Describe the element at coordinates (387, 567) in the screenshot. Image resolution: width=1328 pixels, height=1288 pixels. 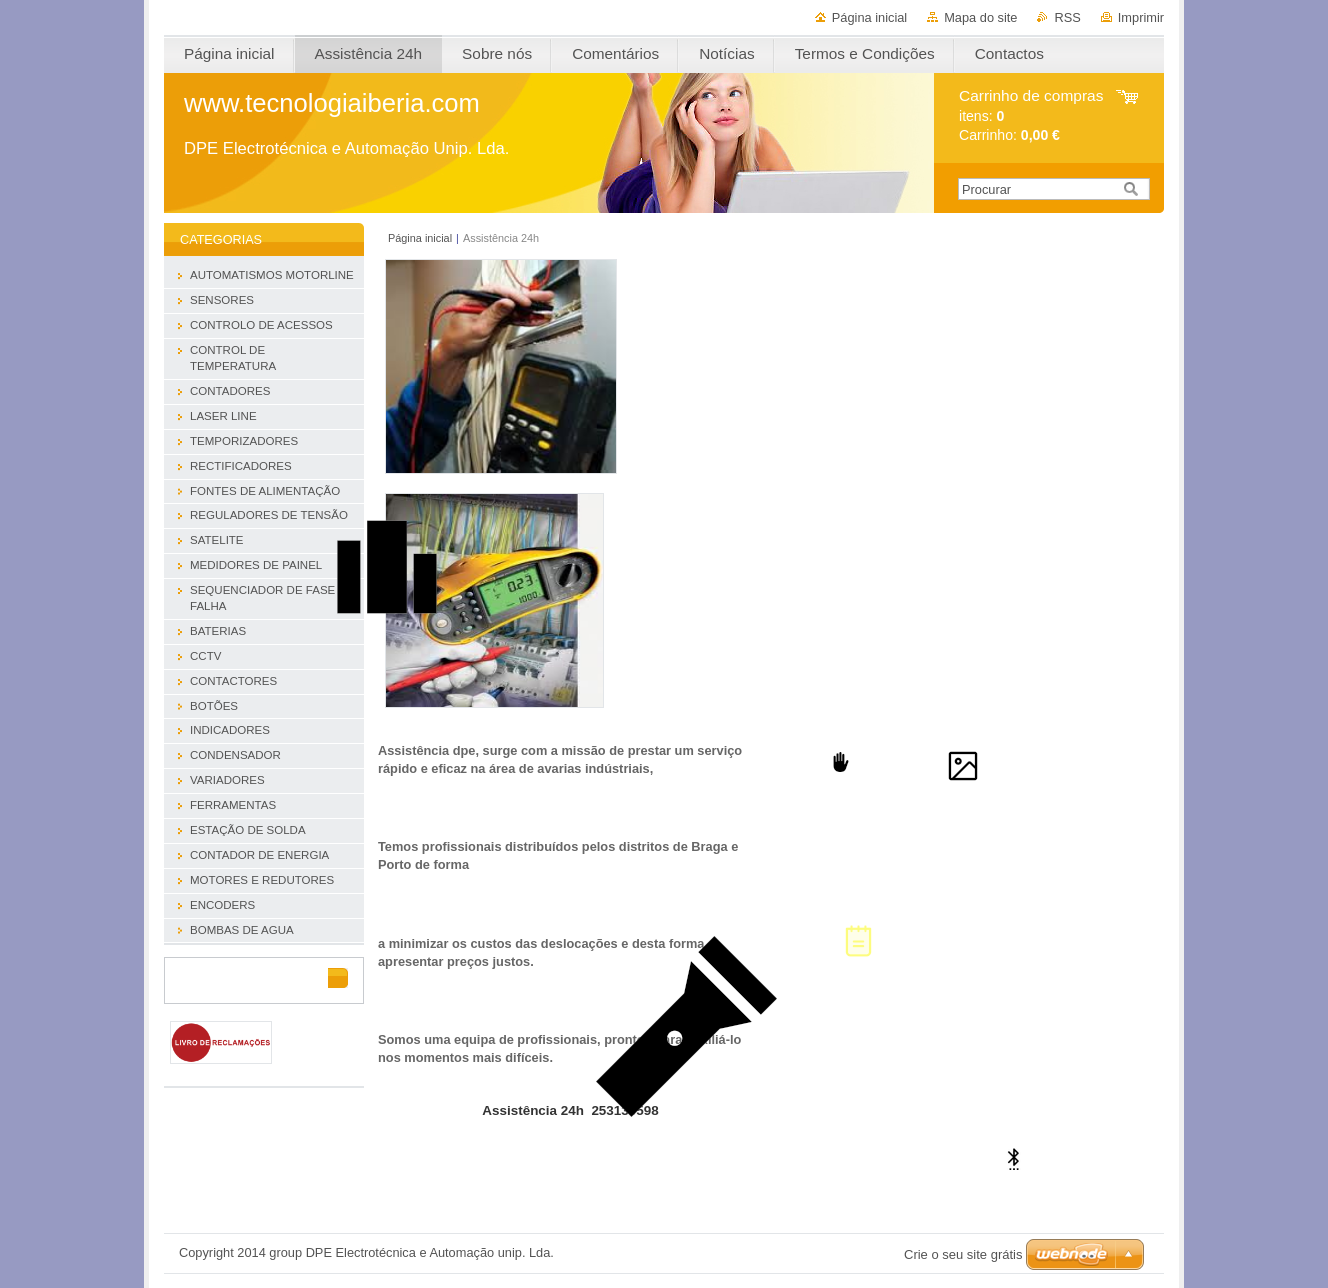
I see `view rankings or leaderboard` at that location.